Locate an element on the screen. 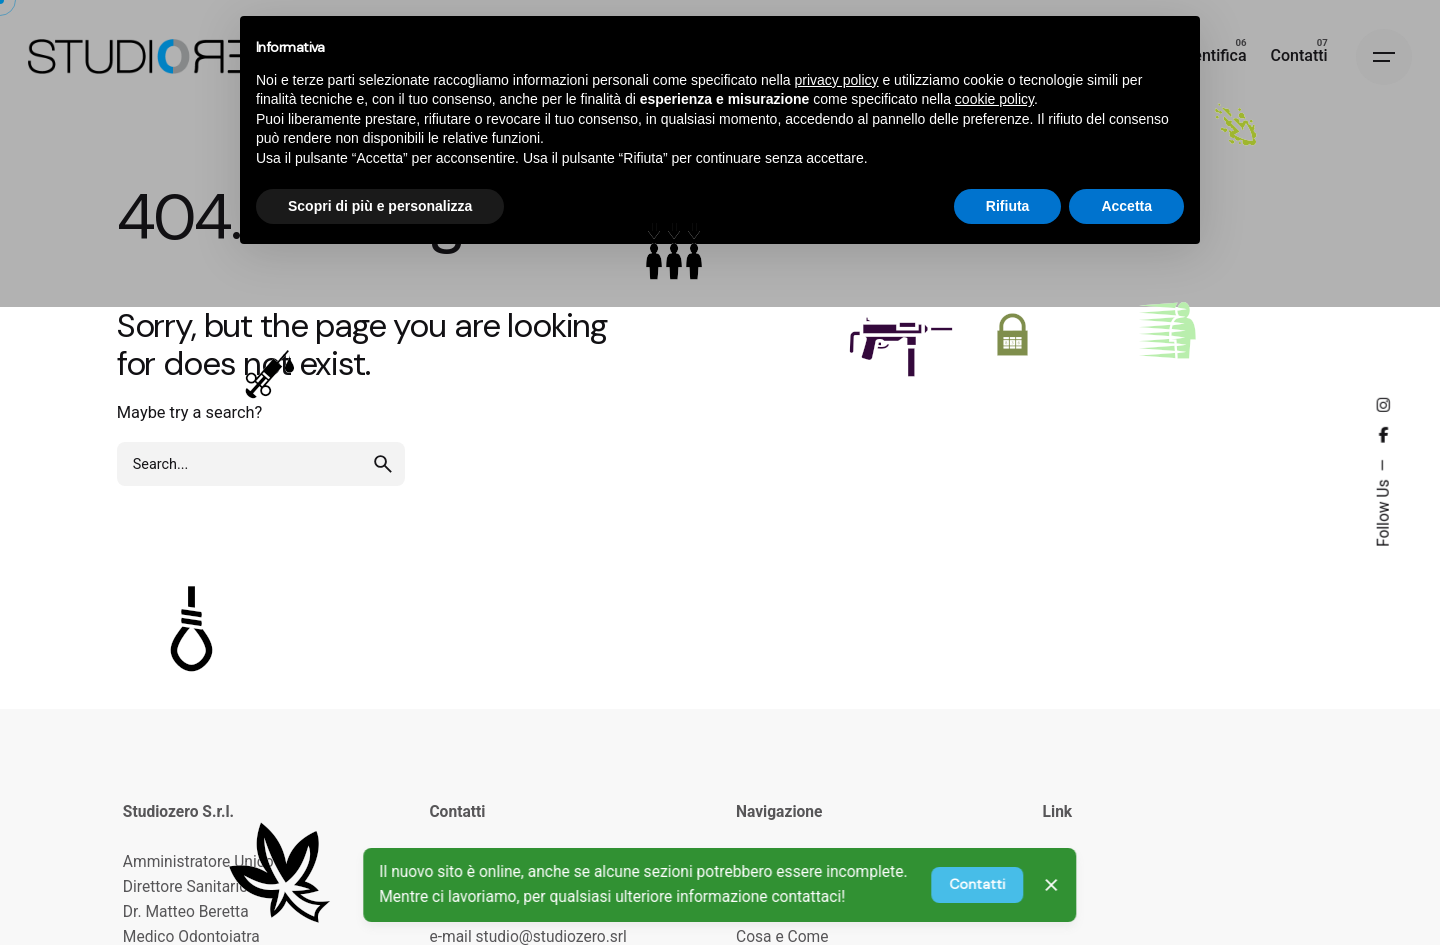 The height and width of the screenshot is (945, 1440). set or manage a security passcode is located at coordinates (1012, 334).